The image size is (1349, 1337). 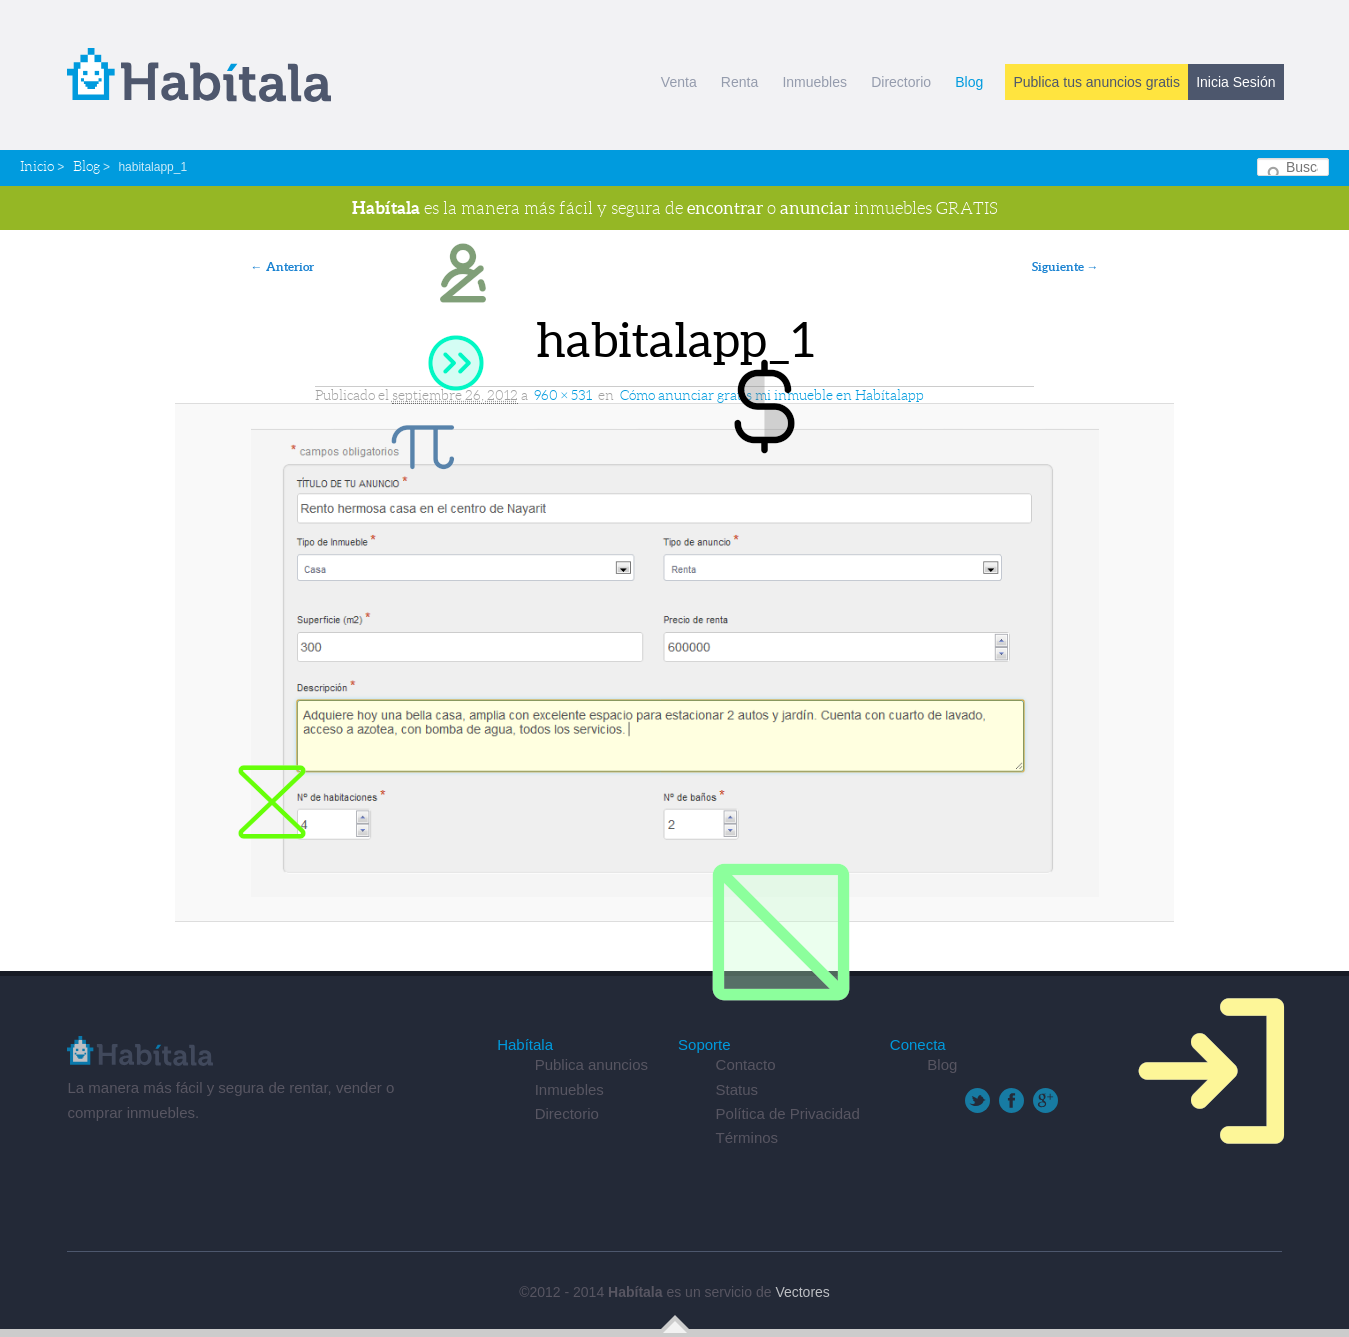 What do you see at coordinates (272, 802) in the screenshot?
I see `indicates loading or processing in progress` at bounding box center [272, 802].